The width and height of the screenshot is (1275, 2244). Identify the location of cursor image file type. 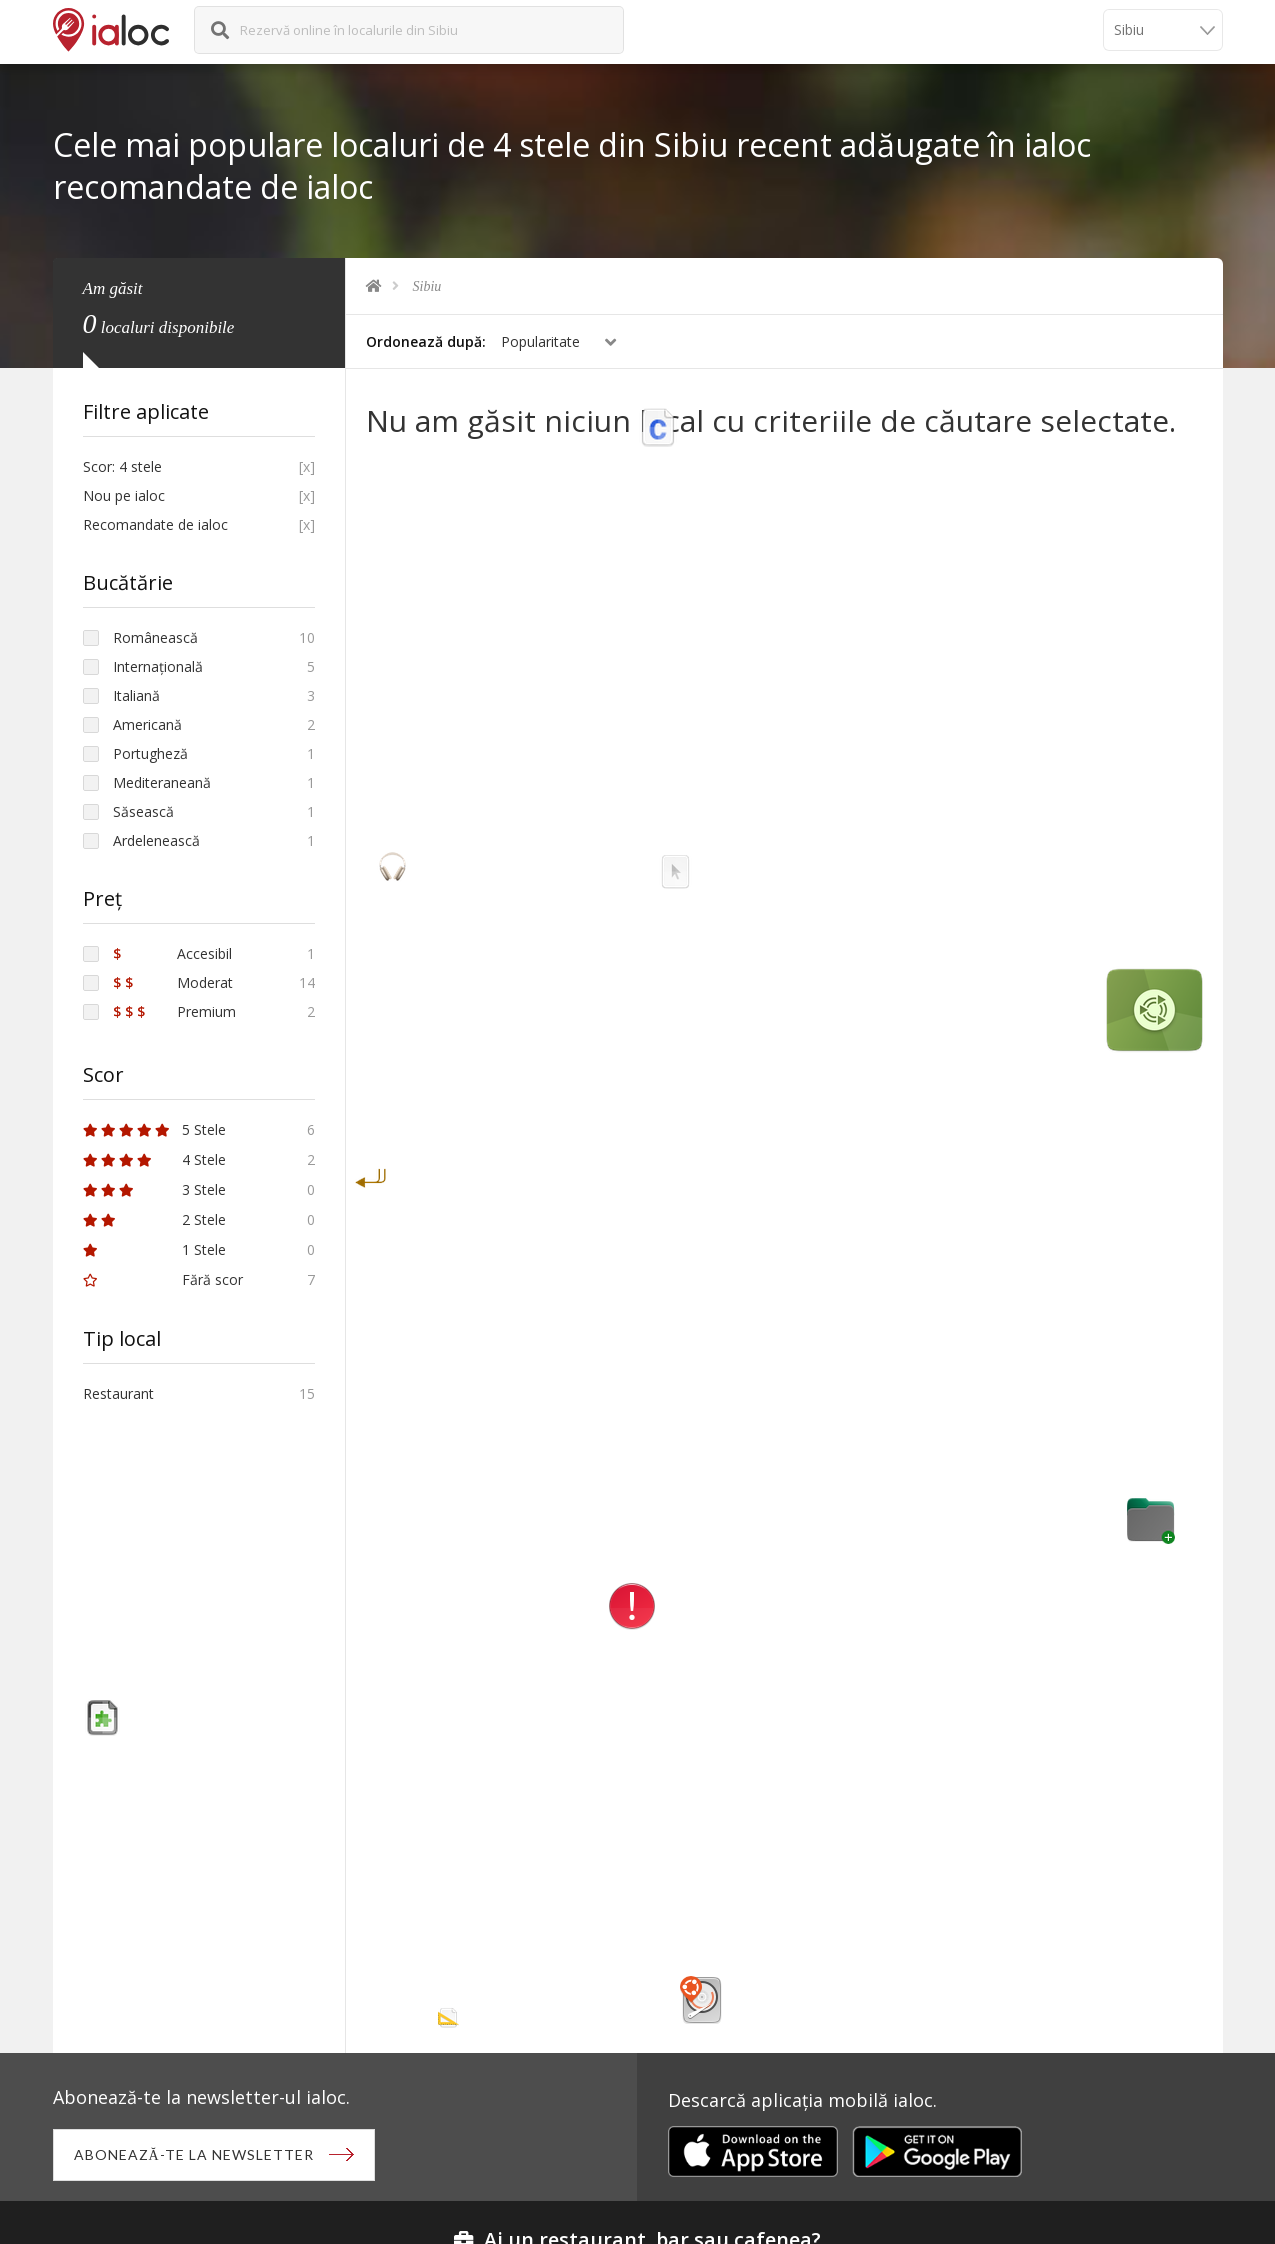
(675, 871).